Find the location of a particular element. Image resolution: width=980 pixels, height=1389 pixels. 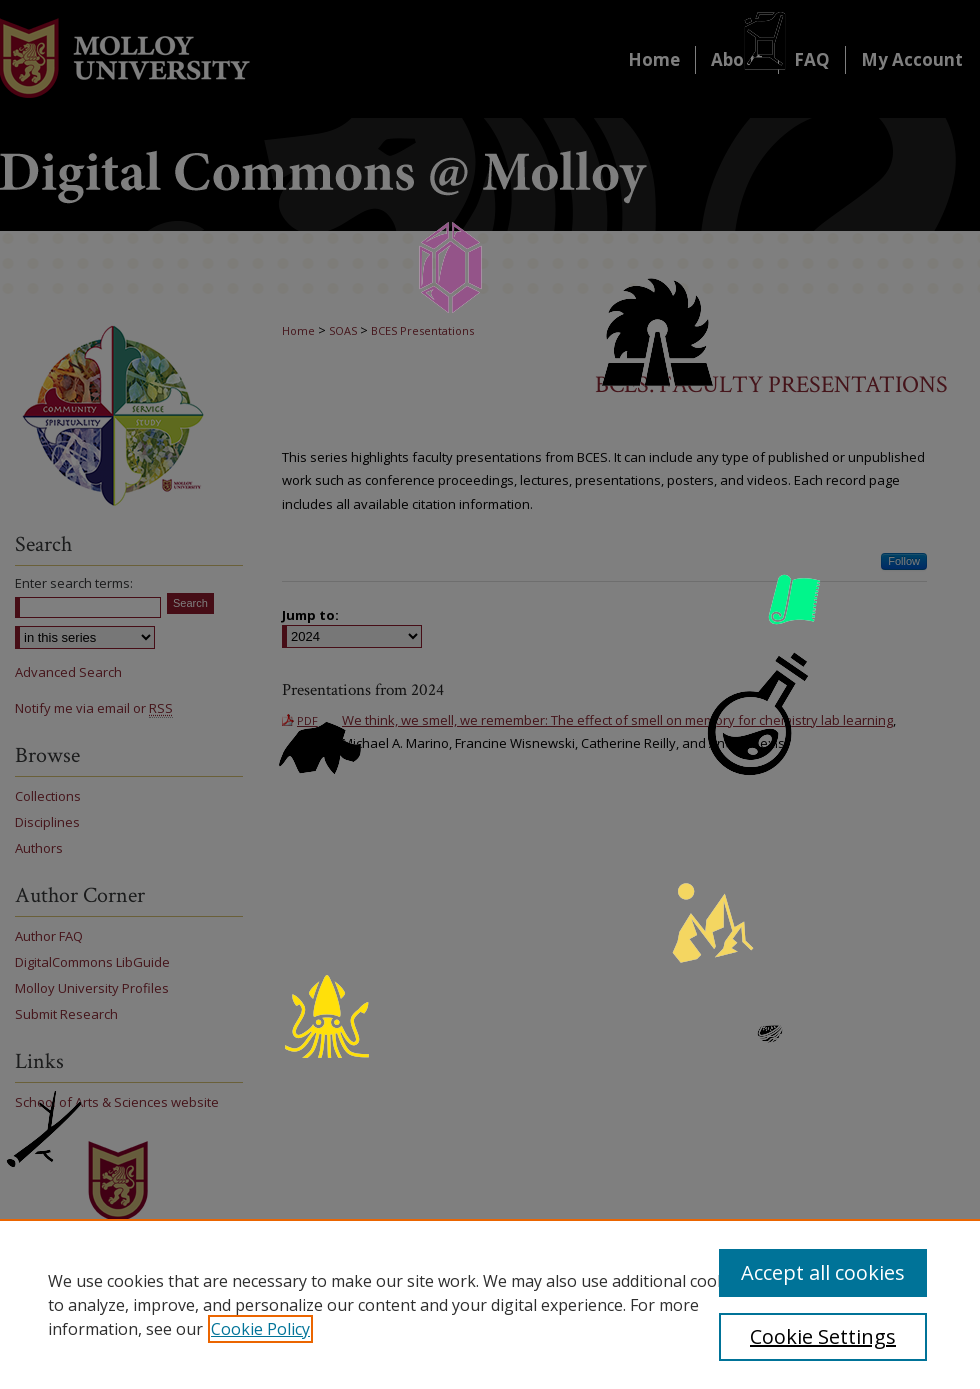

sea creature or ocean-themed game element is located at coordinates (327, 1016).